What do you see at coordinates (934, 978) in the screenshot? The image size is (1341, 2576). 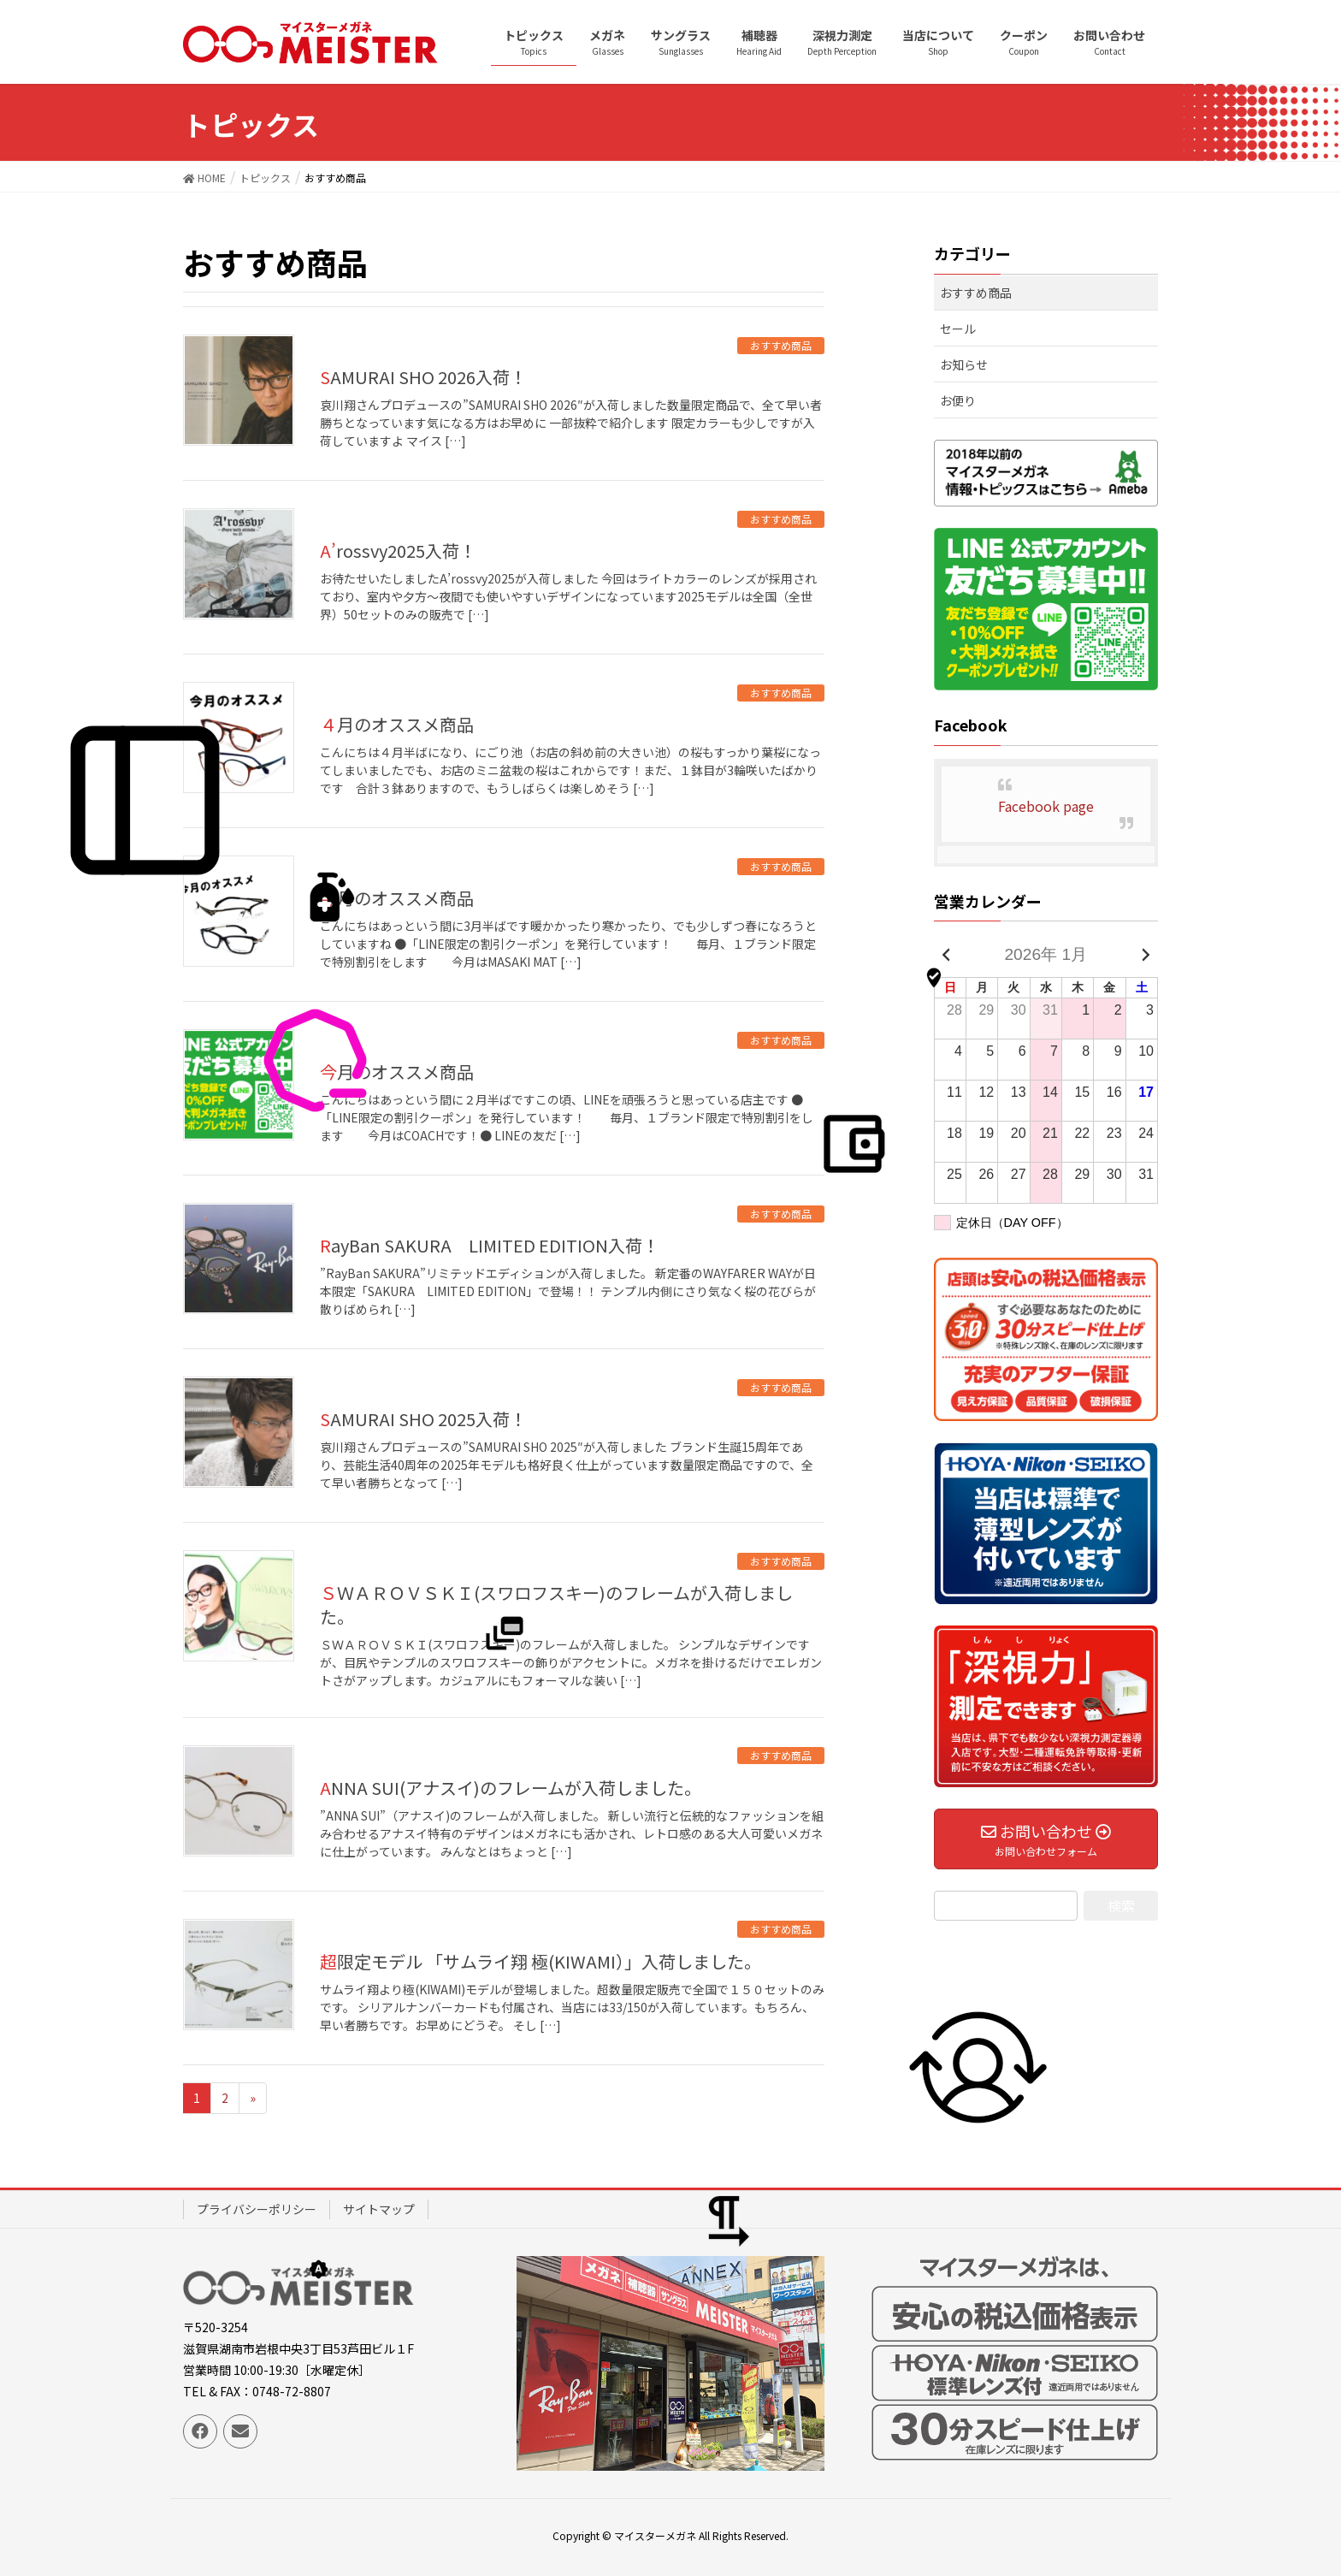 I see `confirm or select a location` at bounding box center [934, 978].